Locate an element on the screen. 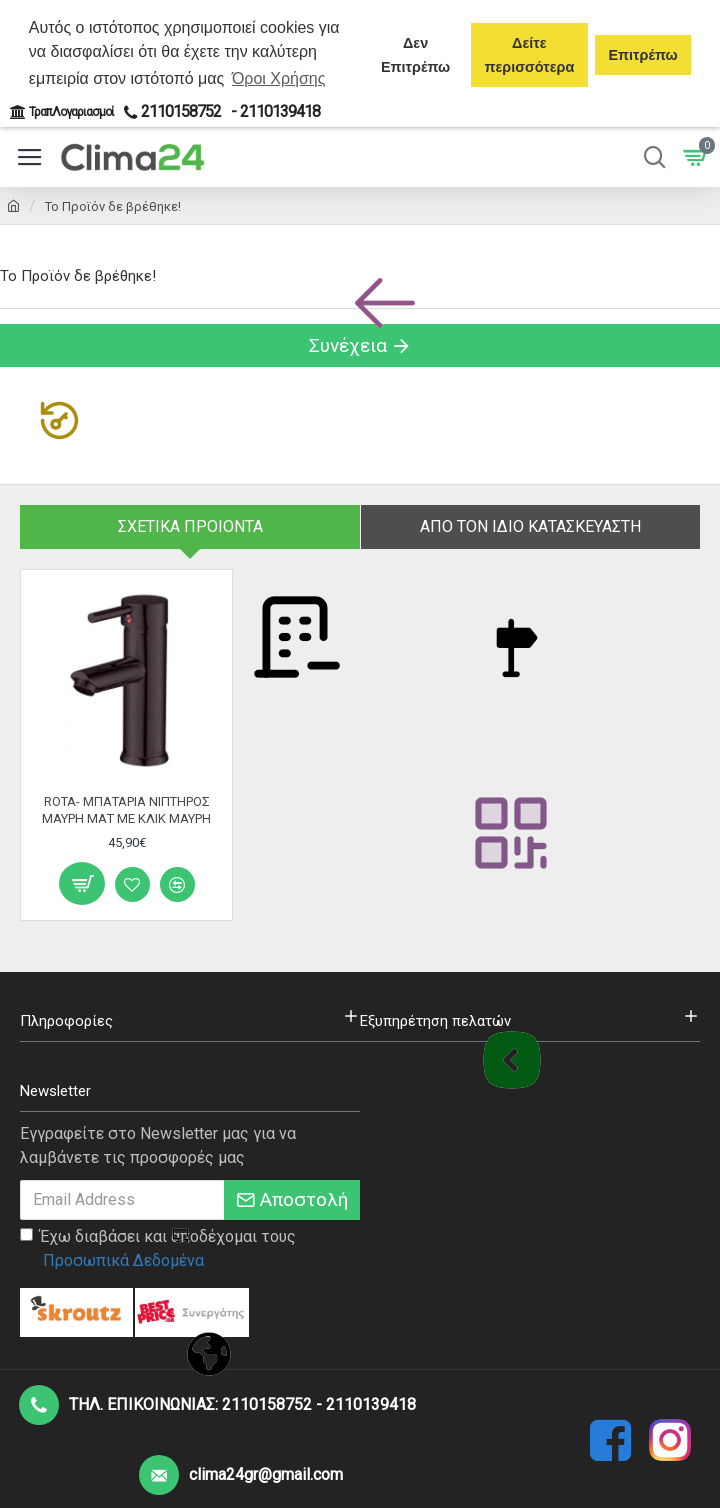 The height and width of the screenshot is (1508, 720). go back to the previous screen is located at coordinates (512, 1060).